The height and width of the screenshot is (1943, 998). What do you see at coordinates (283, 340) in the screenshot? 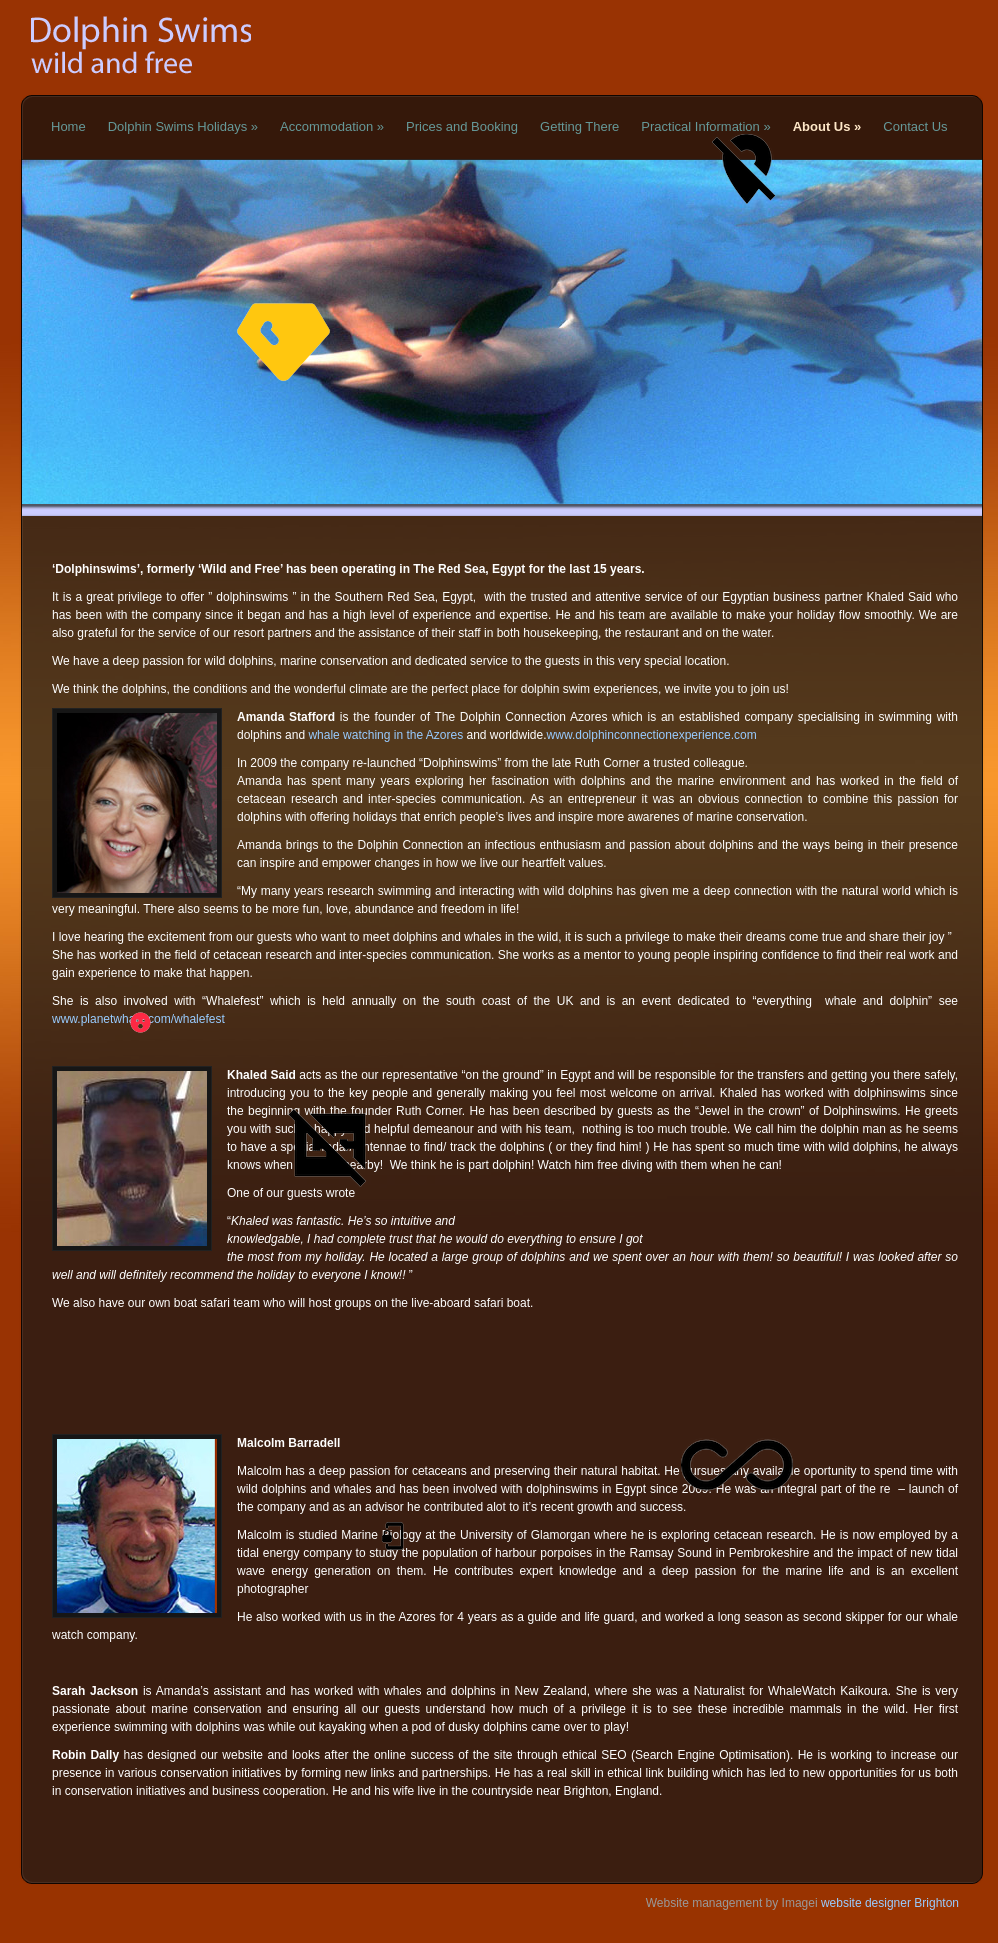
I see `indicates premium or pro membership status` at bounding box center [283, 340].